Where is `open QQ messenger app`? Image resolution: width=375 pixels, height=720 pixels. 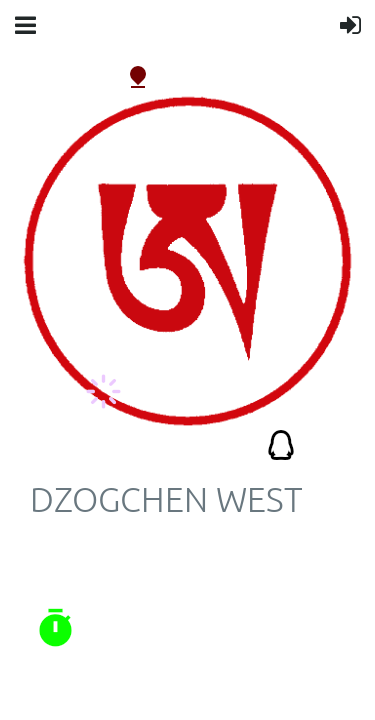
open QQ messenger app is located at coordinates (281, 445).